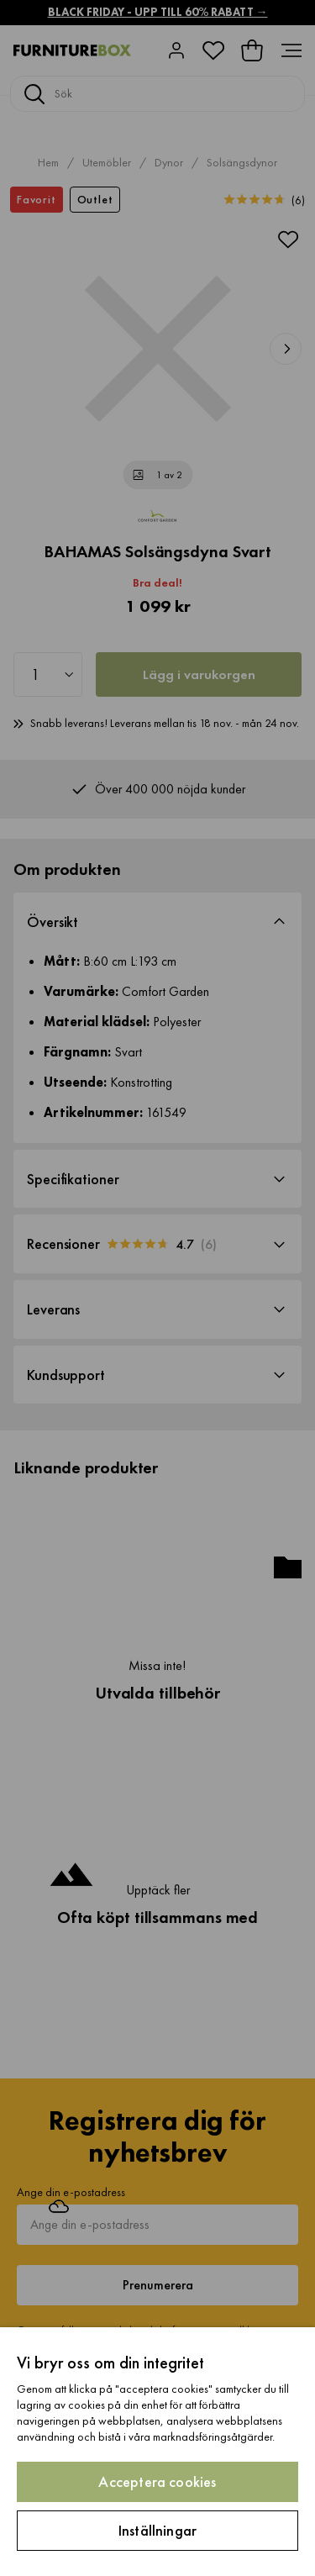 The width and height of the screenshot is (315, 2576). What do you see at coordinates (287, 1567) in the screenshot?
I see `access your files and documents` at bounding box center [287, 1567].